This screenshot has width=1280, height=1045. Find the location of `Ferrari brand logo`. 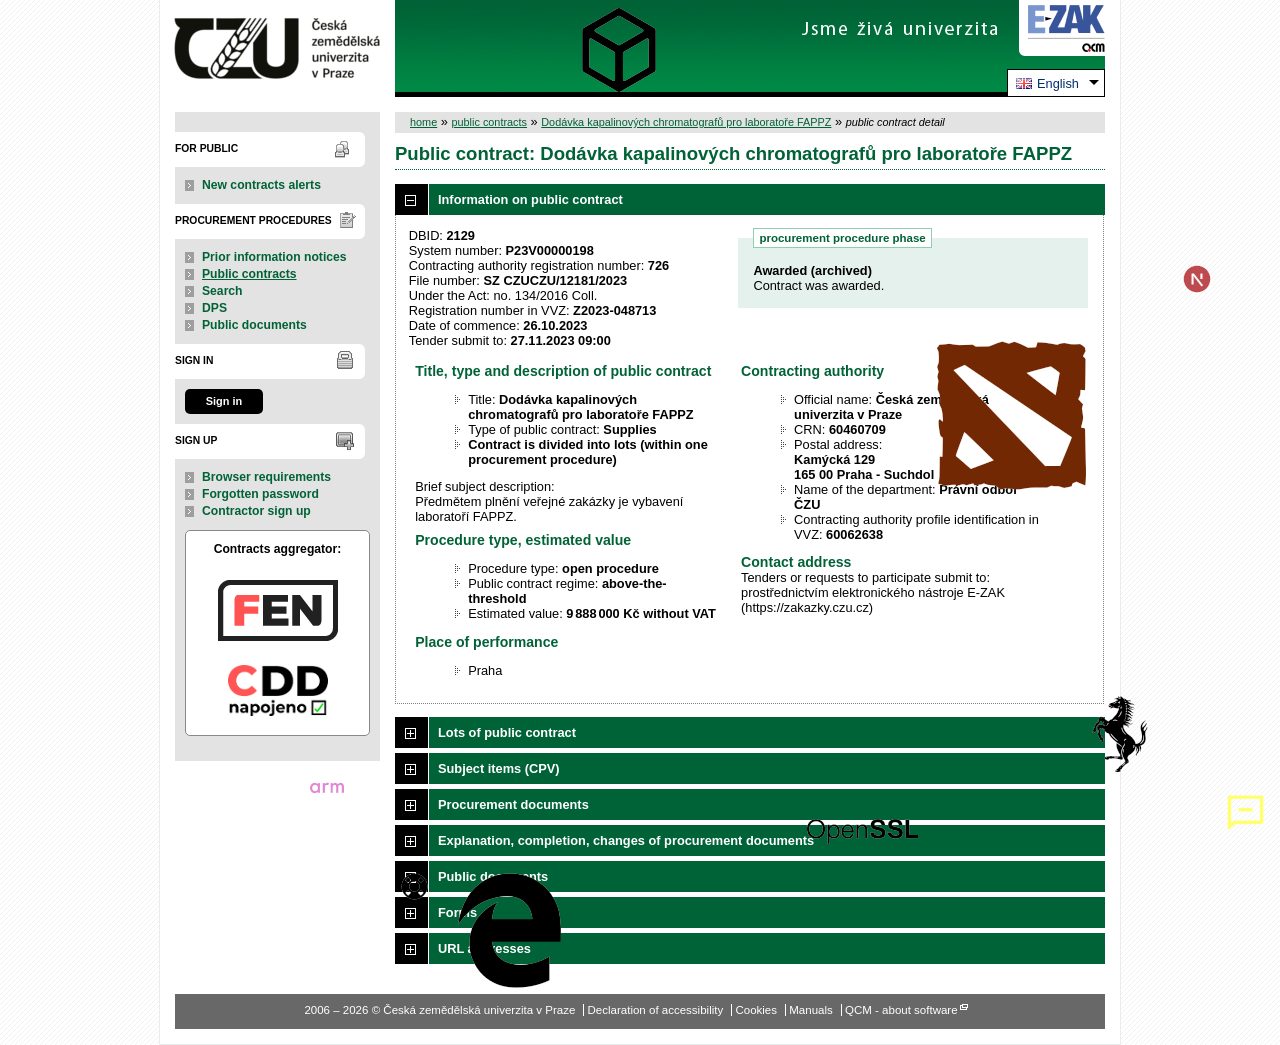

Ferrari brand logo is located at coordinates (1120, 734).